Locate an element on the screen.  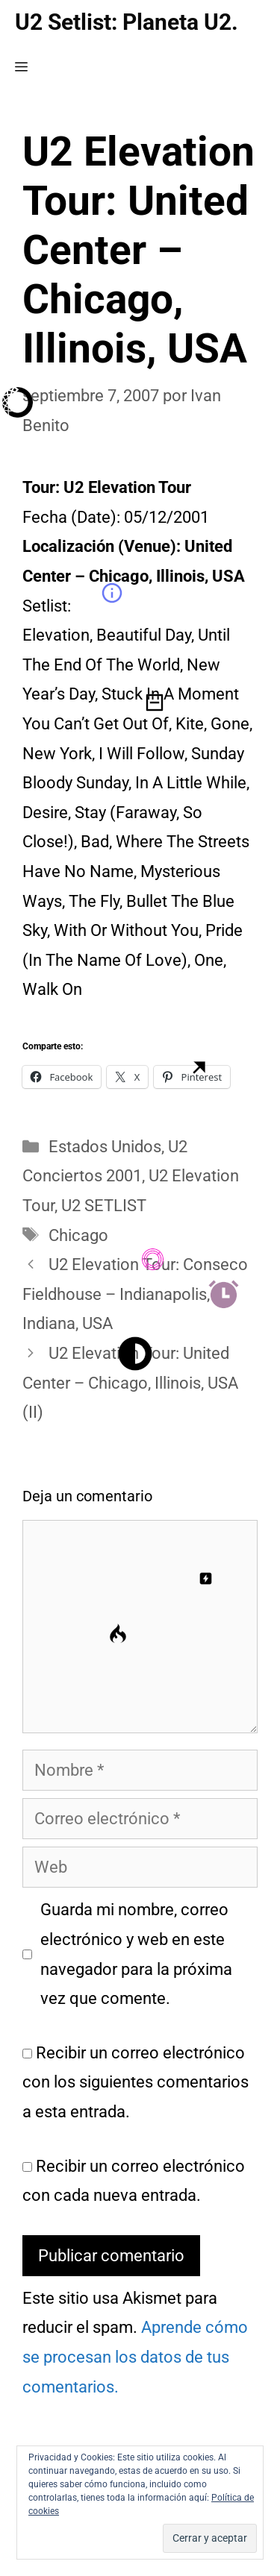
indicates a partially selected state in a list is located at coordinates (155, 703).